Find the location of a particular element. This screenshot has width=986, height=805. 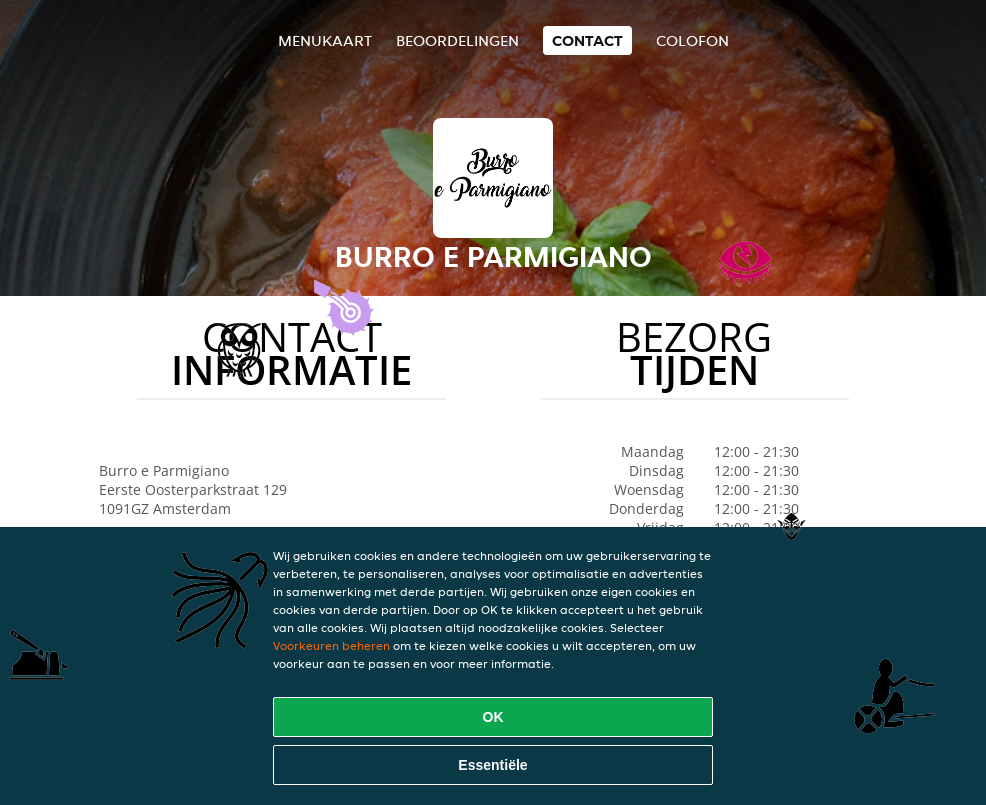

select chariot unit in strategy game is located at coordinates (893, 693).